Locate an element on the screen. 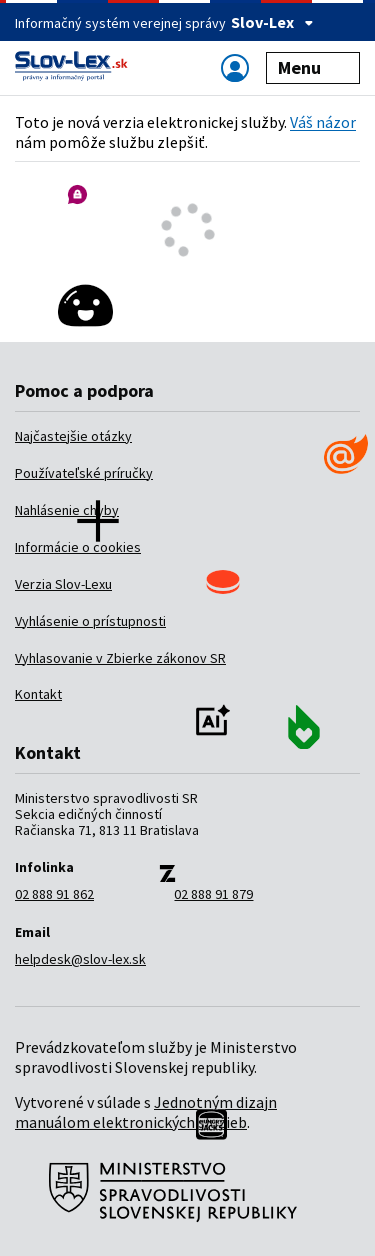  open the Hungry Jack's app is located at coordinates (211, 1124).